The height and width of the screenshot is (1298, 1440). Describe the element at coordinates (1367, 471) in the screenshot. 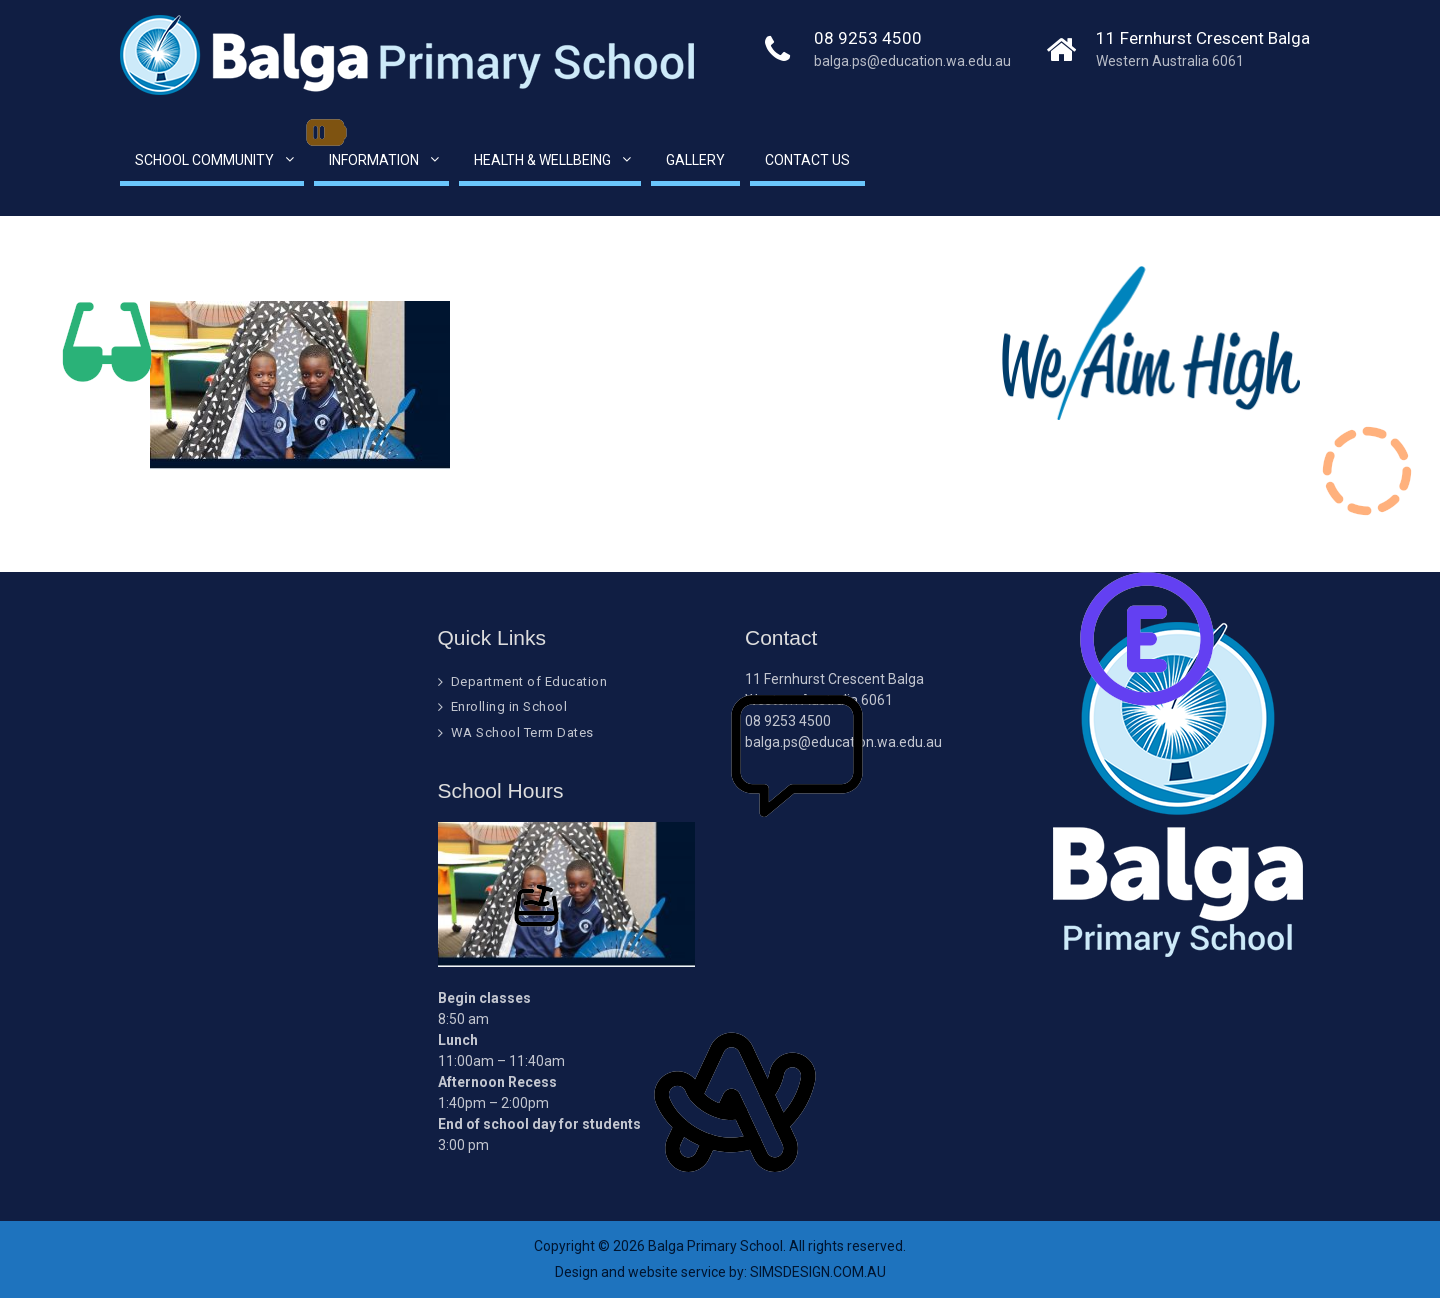

I see `indicates loading or processing in progress` at that location.